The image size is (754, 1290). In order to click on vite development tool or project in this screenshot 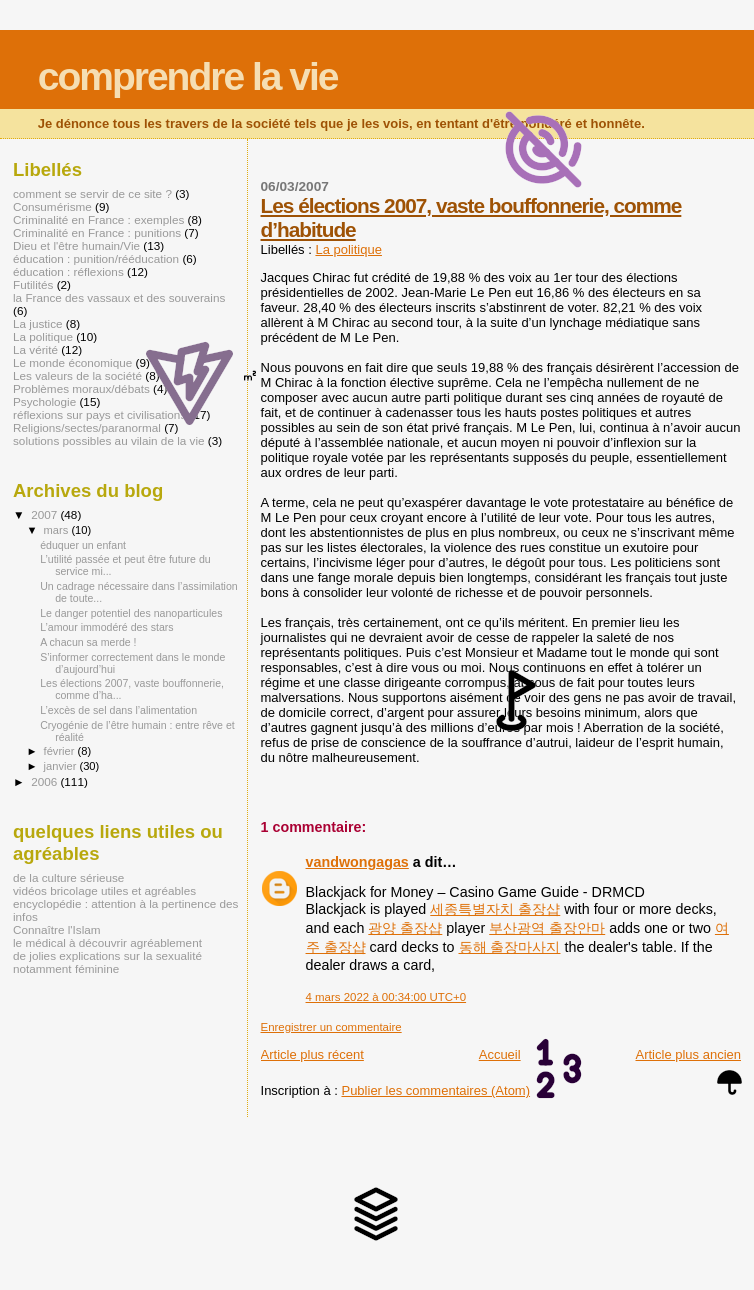, I will do `click(189, 381)`.